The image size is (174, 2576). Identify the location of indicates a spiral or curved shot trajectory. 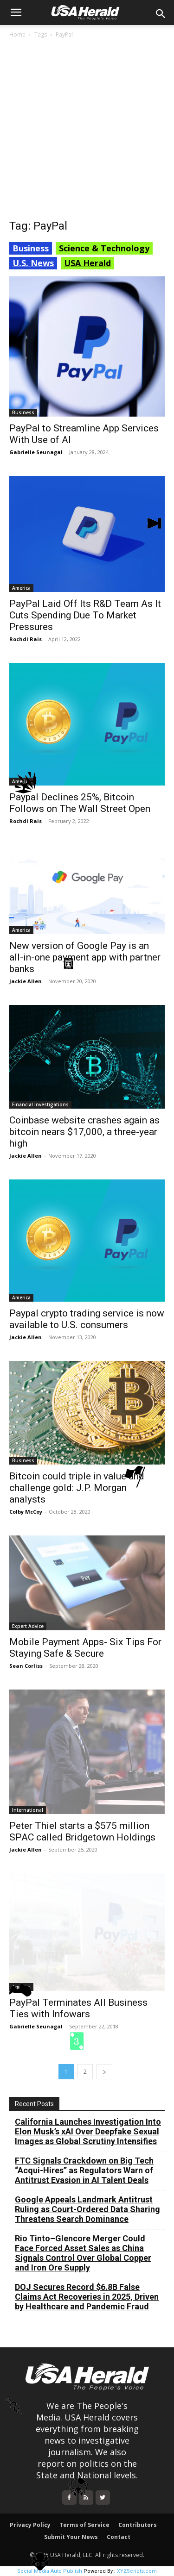
(13, 2406).